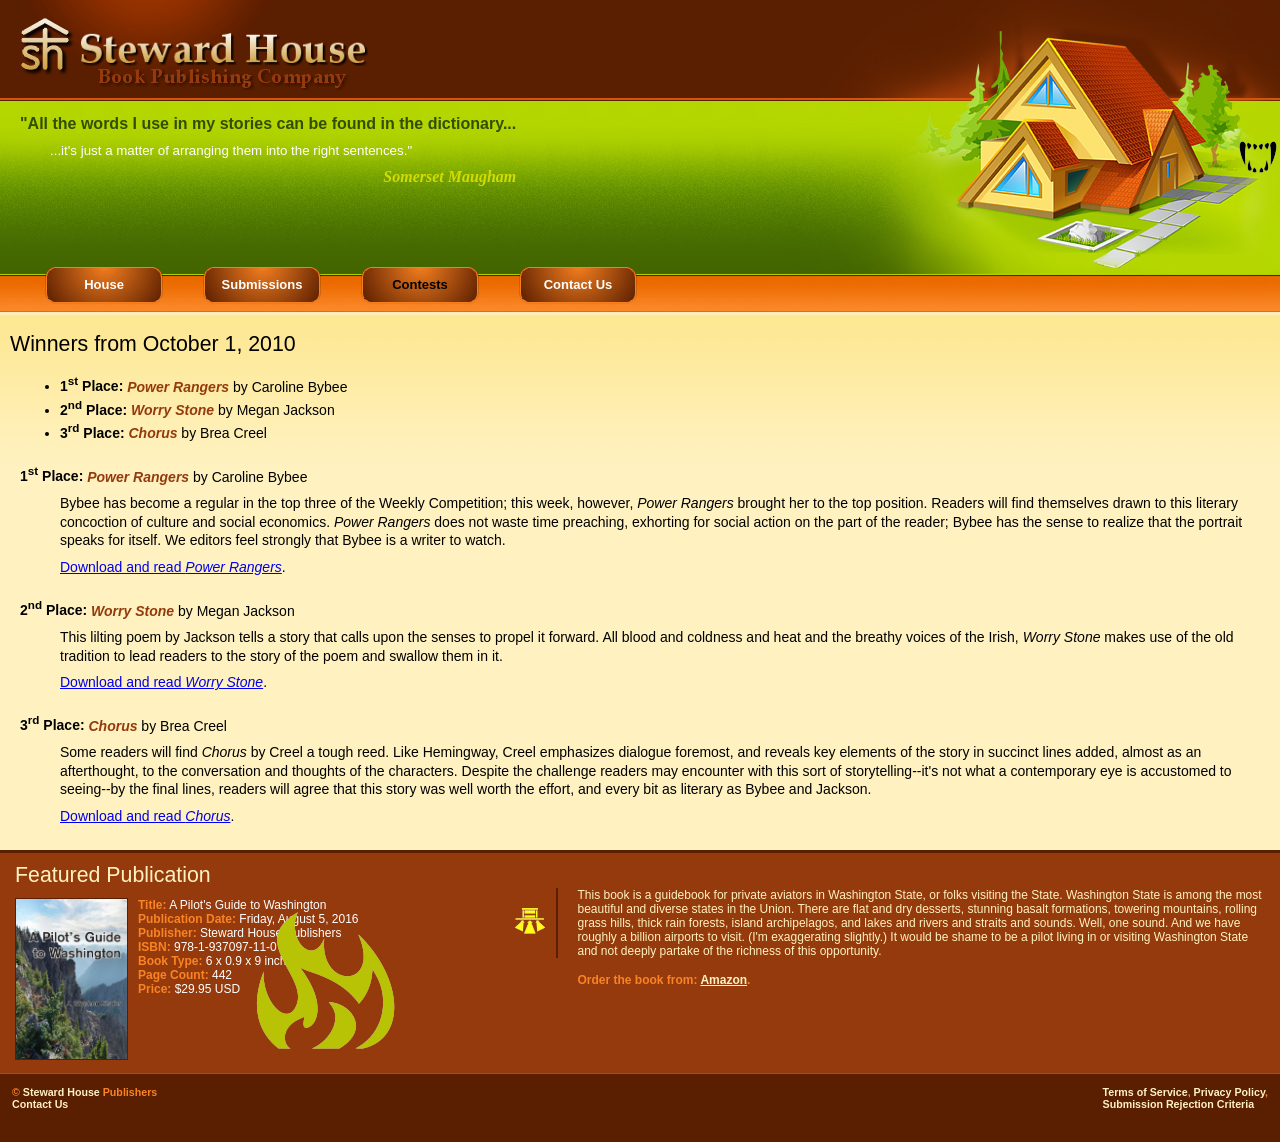  I want to click on indicates a hot or trending item, so click(325, 980).